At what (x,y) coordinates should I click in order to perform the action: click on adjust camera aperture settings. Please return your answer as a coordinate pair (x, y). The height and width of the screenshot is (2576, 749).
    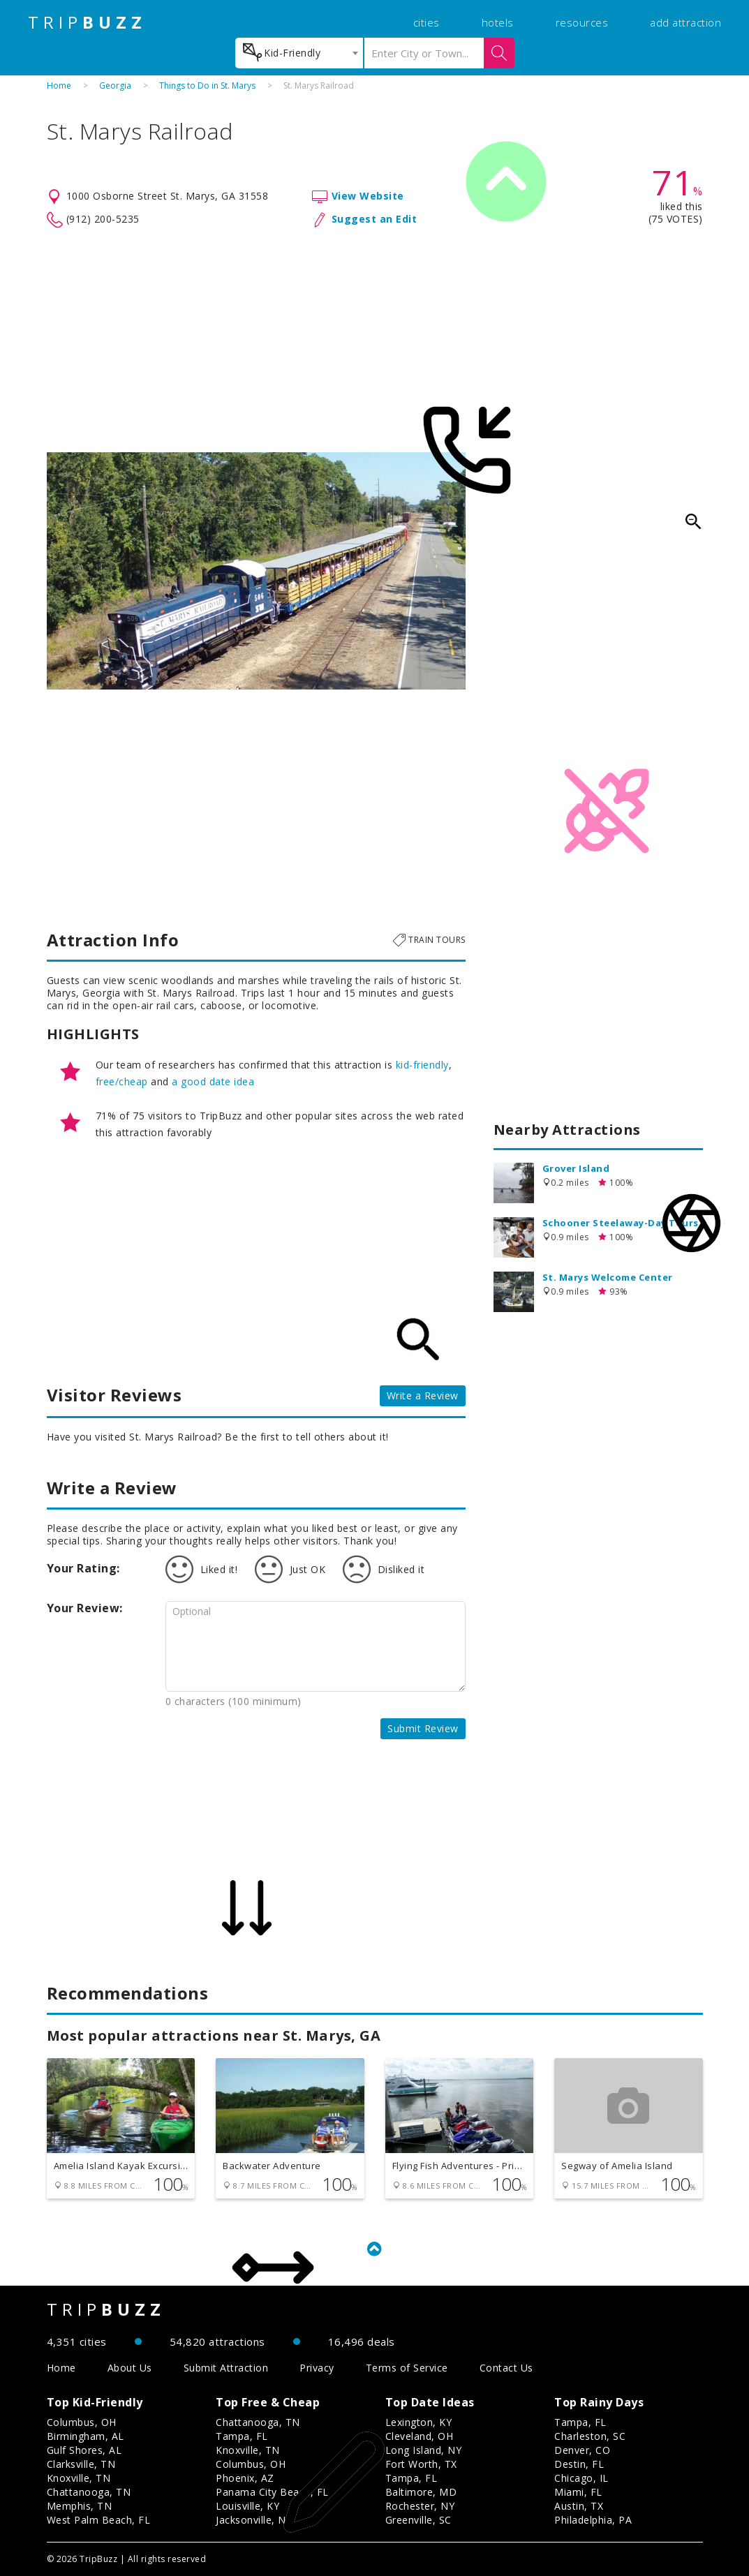
    Looking at the image, I should click on (691, 1223).